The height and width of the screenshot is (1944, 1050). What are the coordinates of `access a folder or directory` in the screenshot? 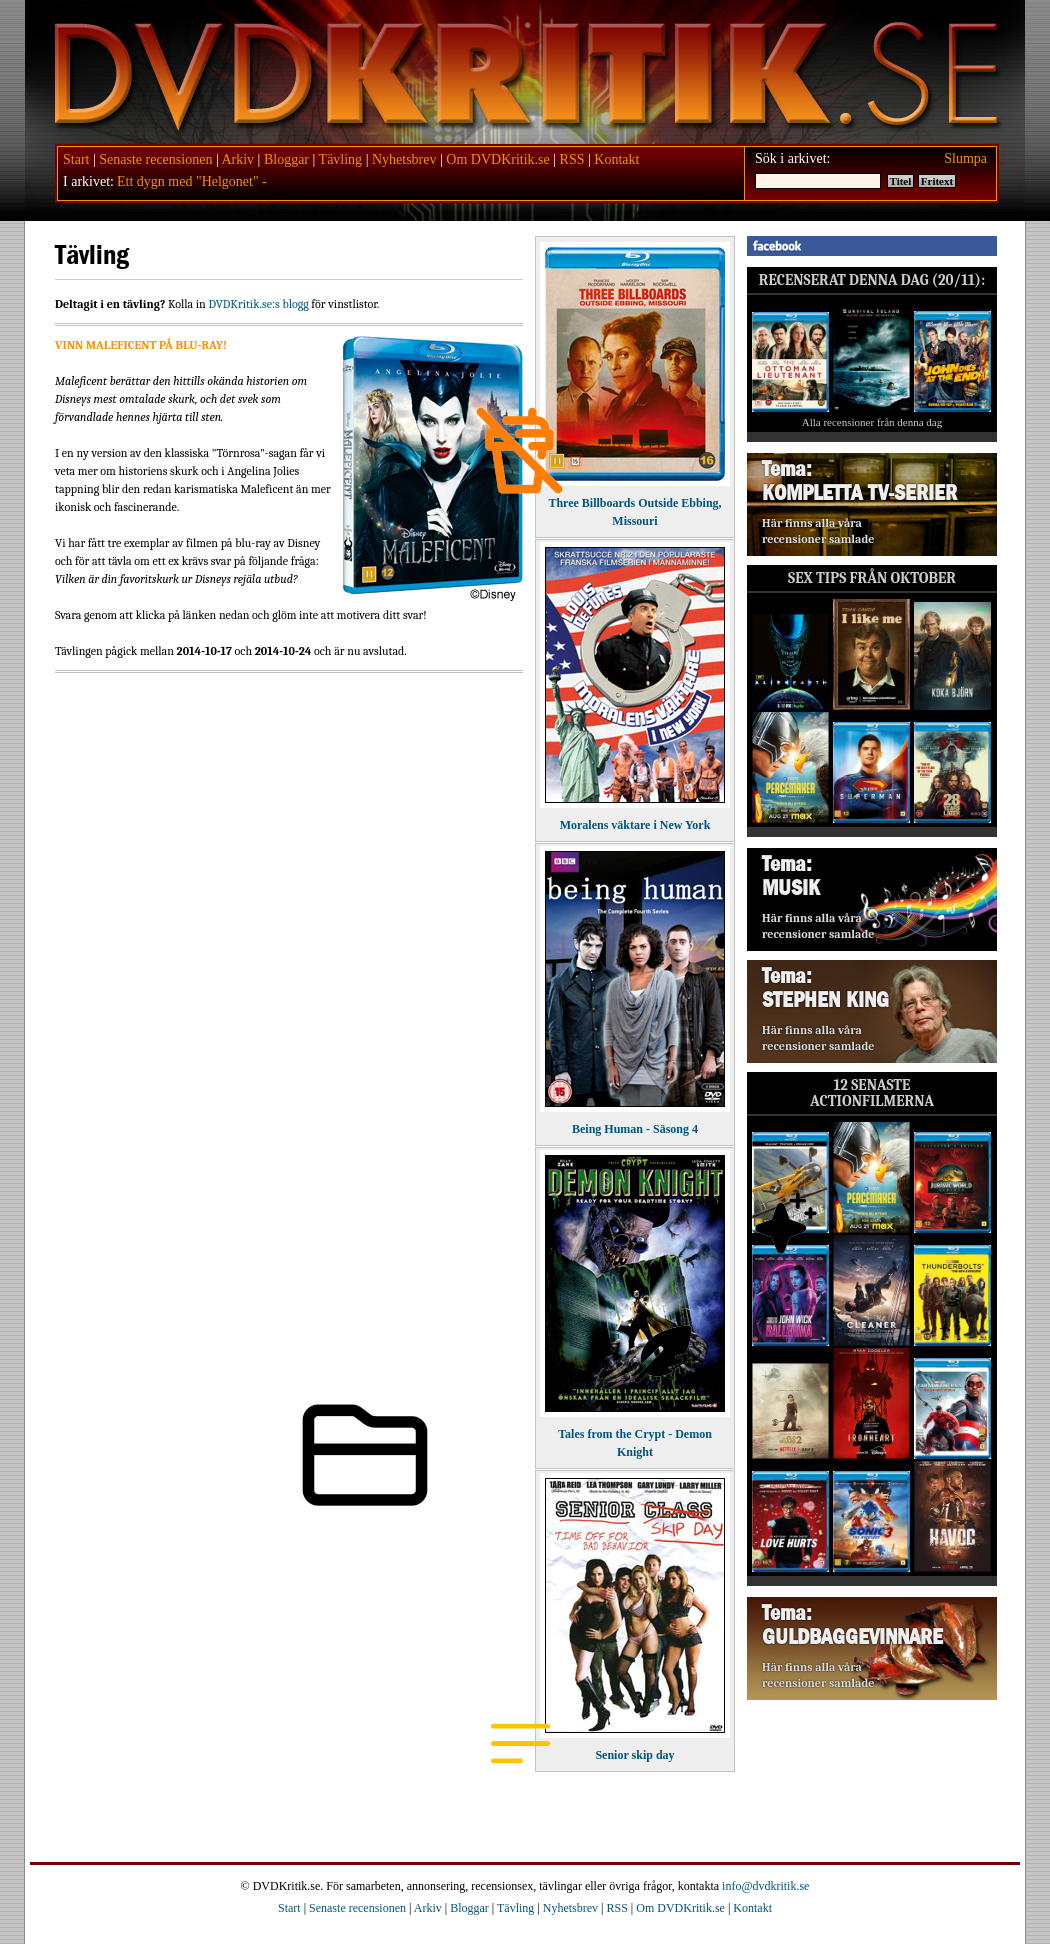 It's located at (365, 1459).